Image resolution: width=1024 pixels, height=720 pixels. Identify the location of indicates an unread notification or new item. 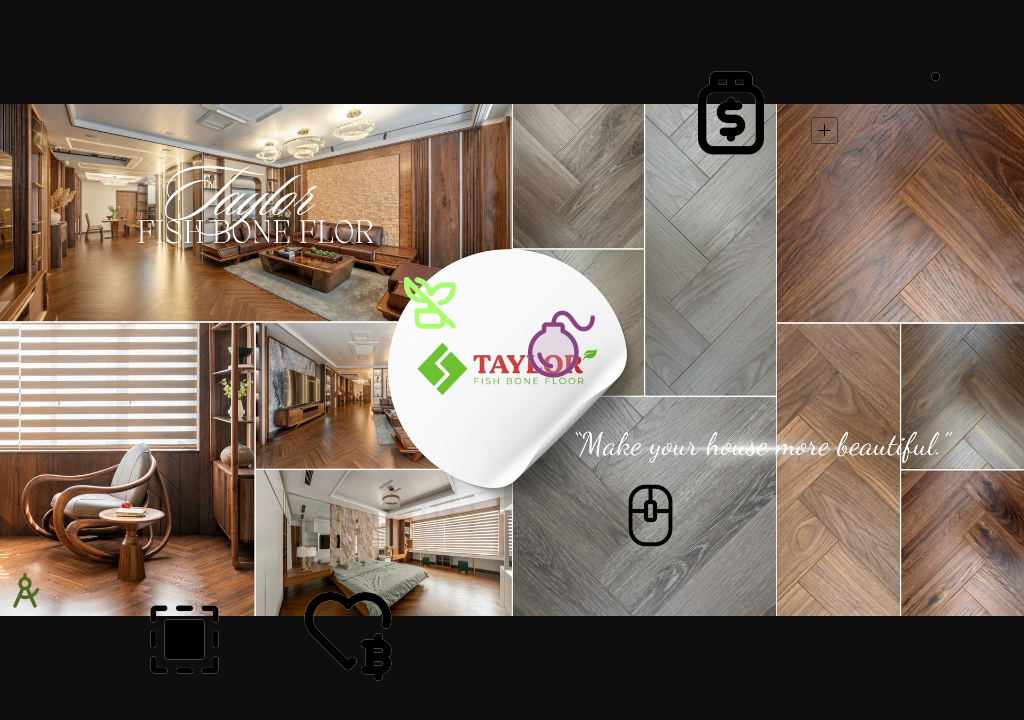
(935, 76).